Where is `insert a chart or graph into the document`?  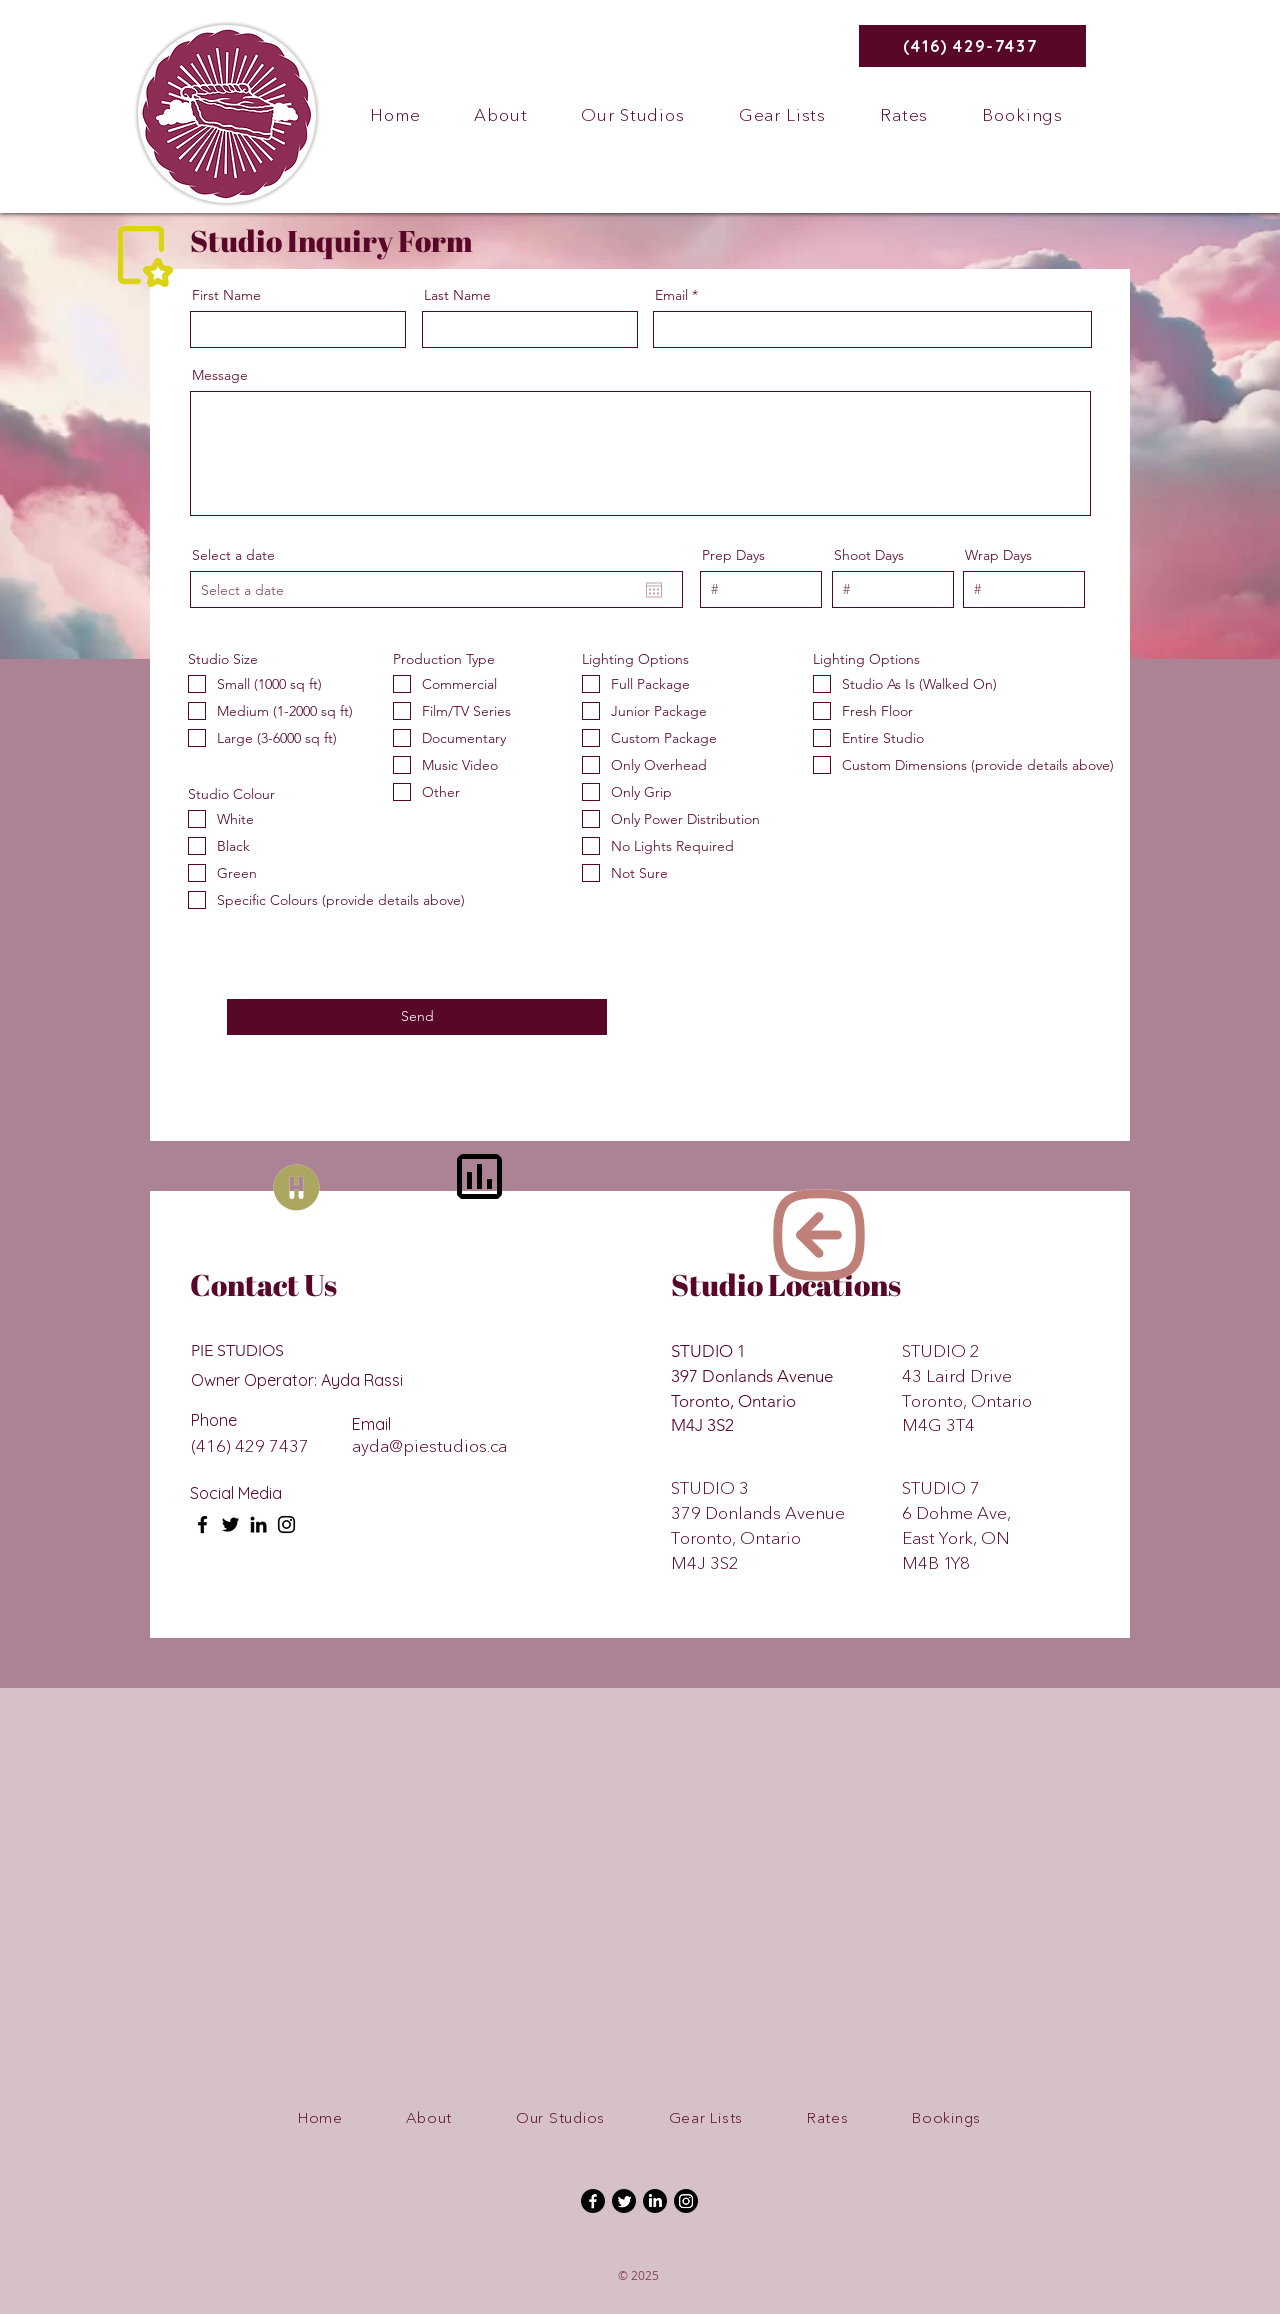
insert a chart or graph into the document is located at coordinates (479, 1176).